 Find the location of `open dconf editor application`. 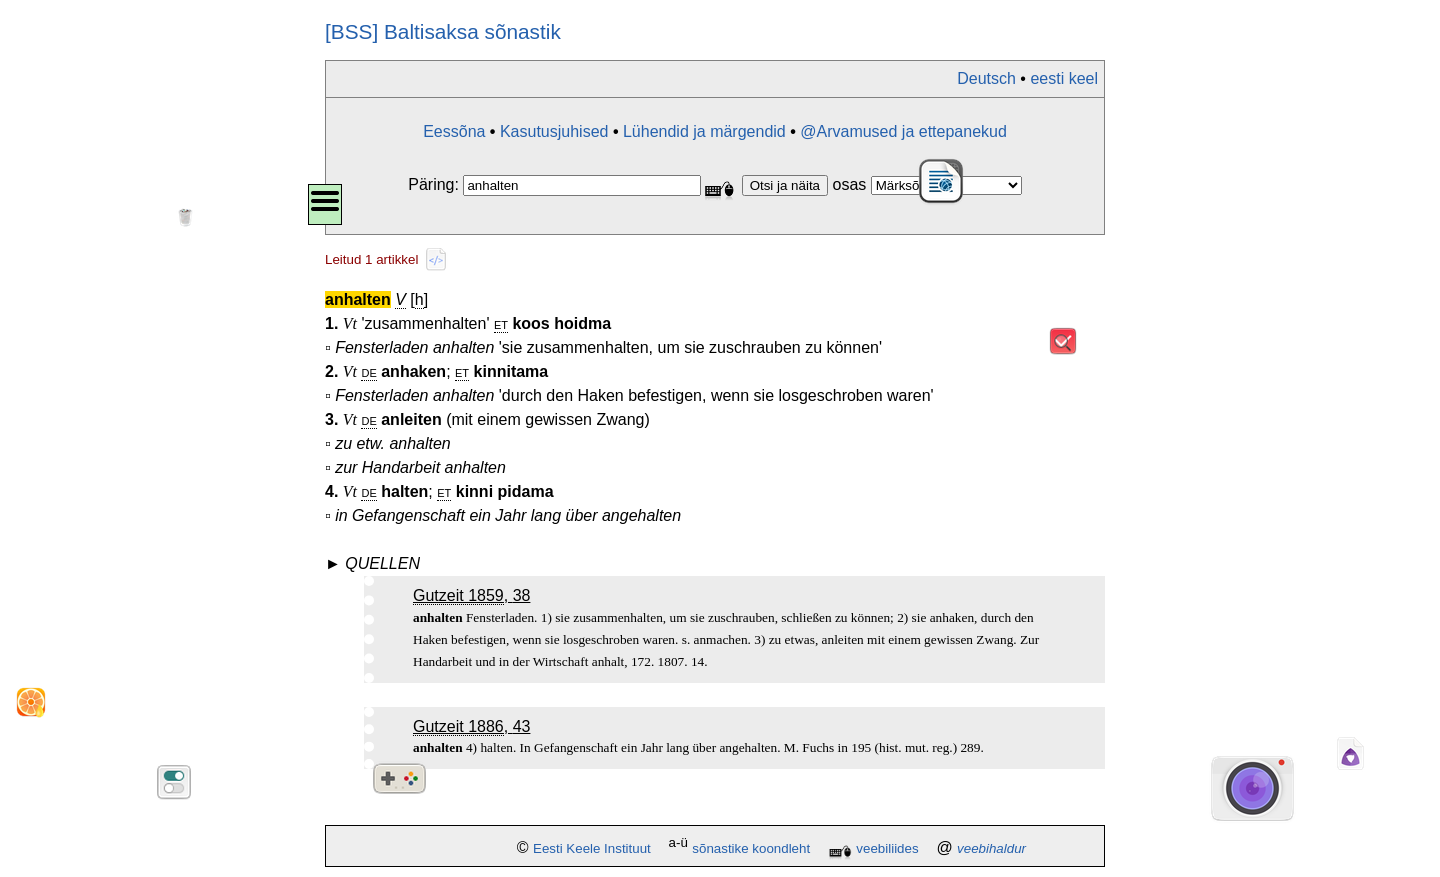

open dconf editor application is located at coordinates (1063, 341).